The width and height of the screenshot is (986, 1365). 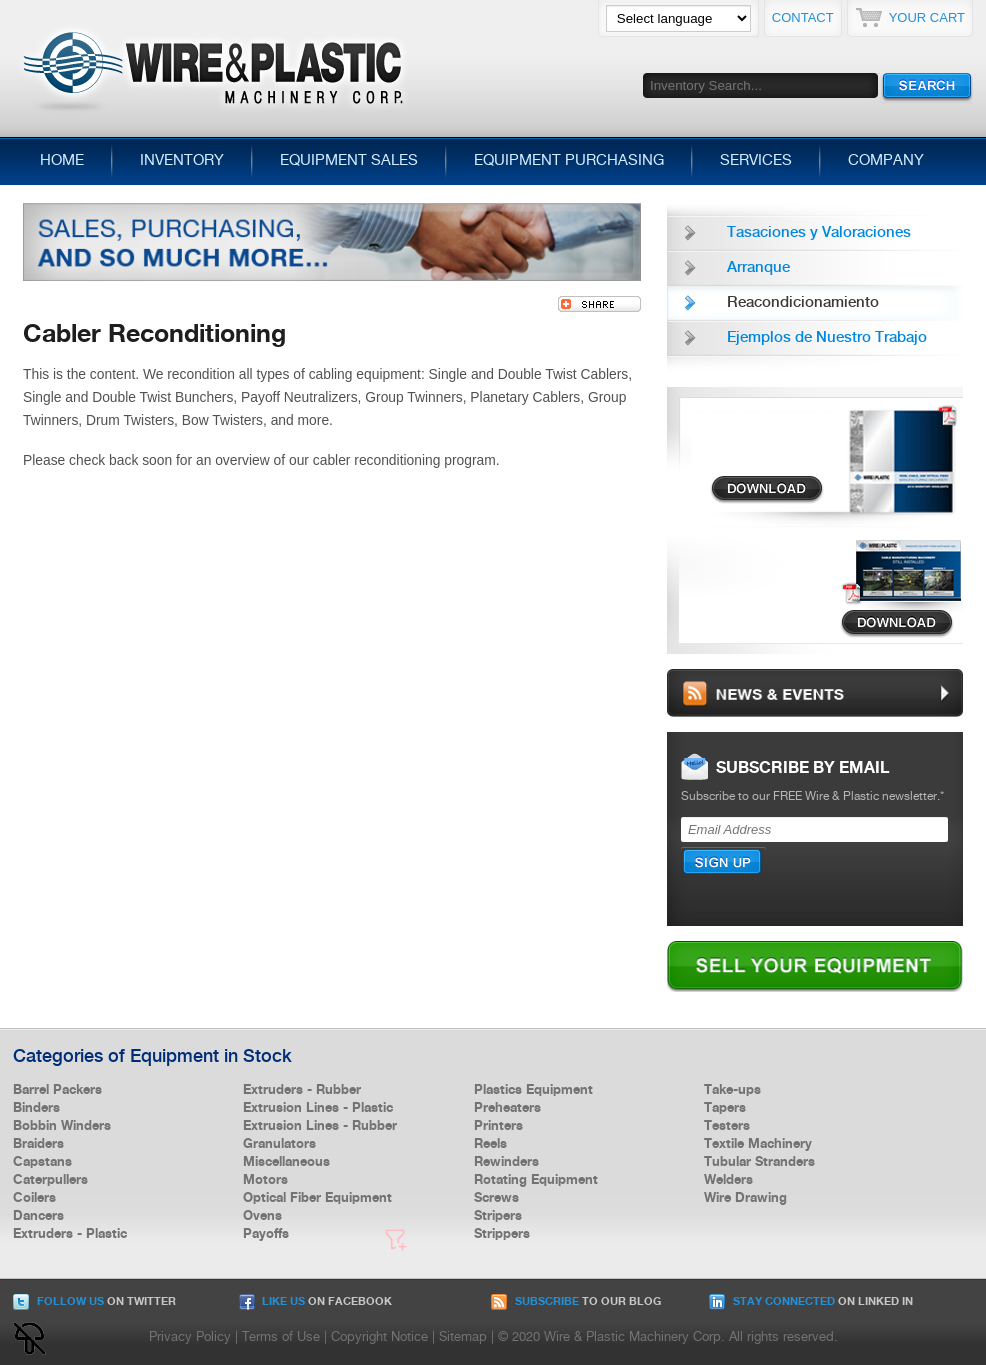 I want to click on indicates mushroom-free or no mushrooms, so click(x=29, y=1338).